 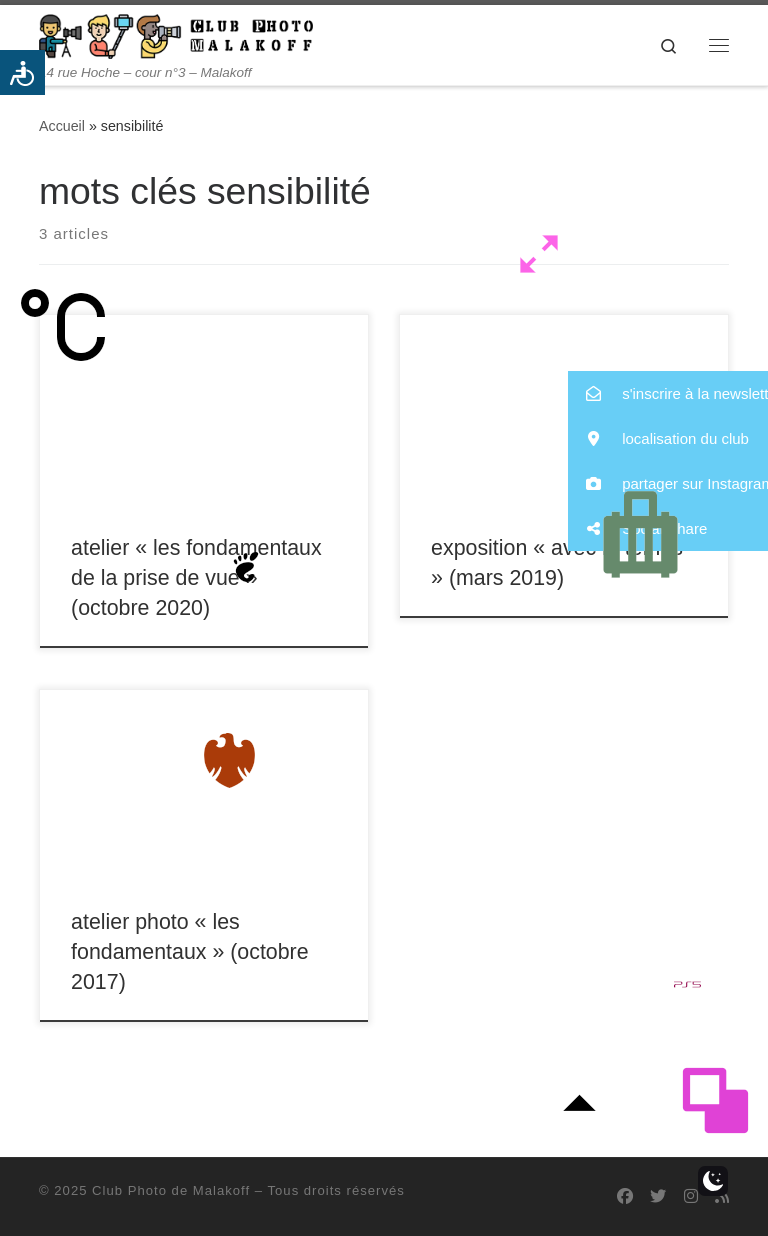 What do you see at coordinates (246, 567) in the screenshot?
I see `GNOME desktop environment logo` at bounding box center [246, 567].